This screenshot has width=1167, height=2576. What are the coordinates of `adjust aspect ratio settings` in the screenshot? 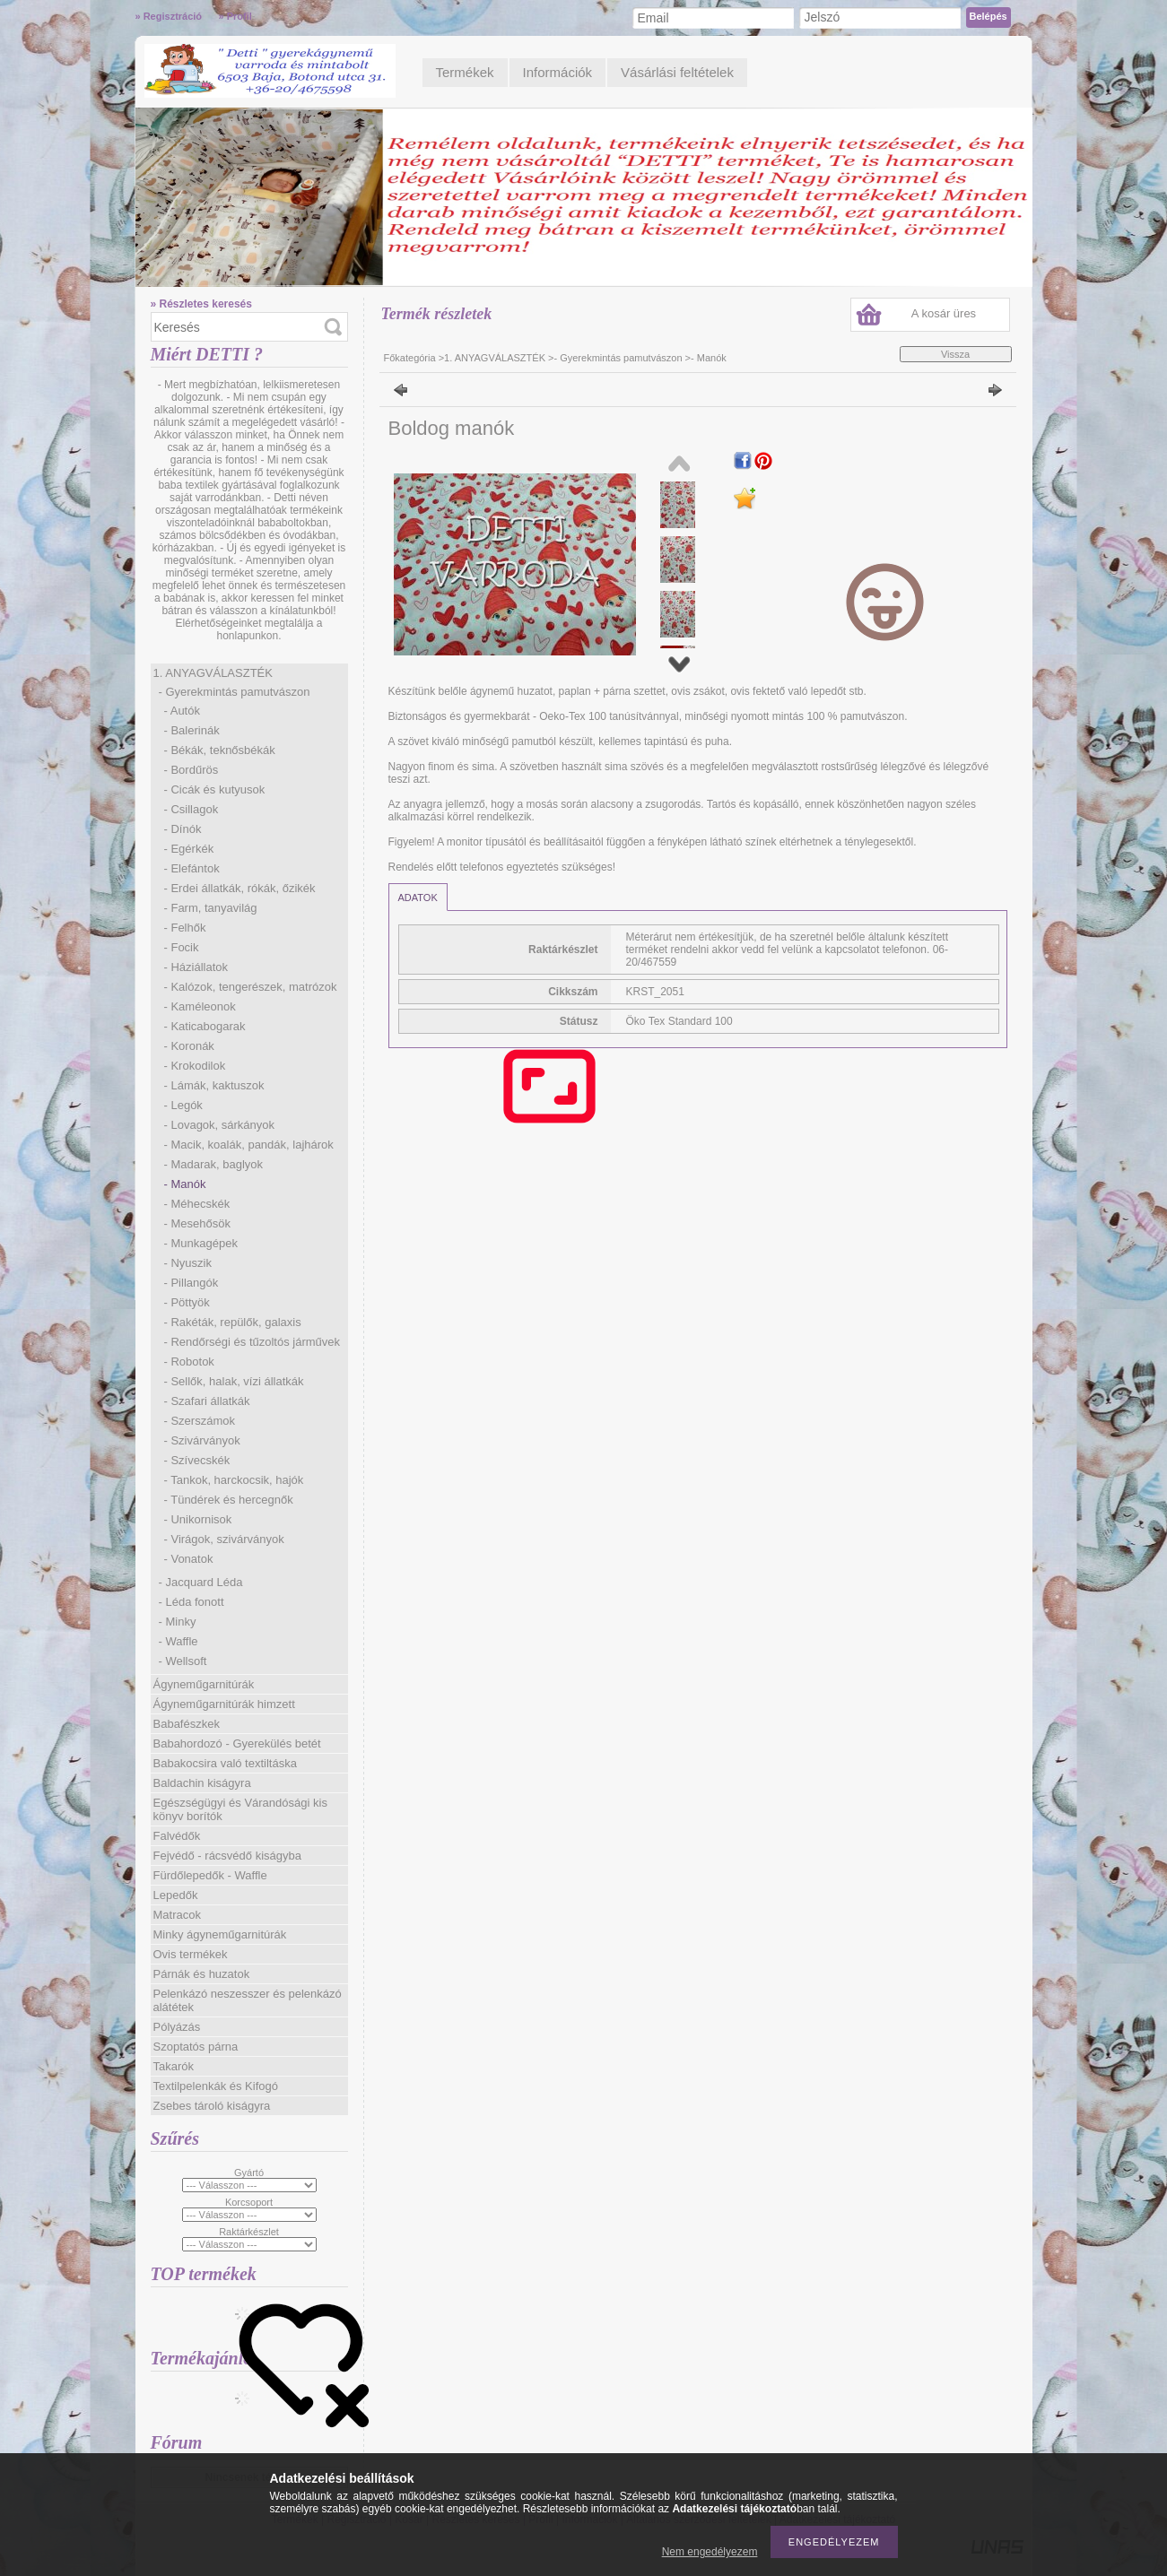 It's located at (549, 1086).